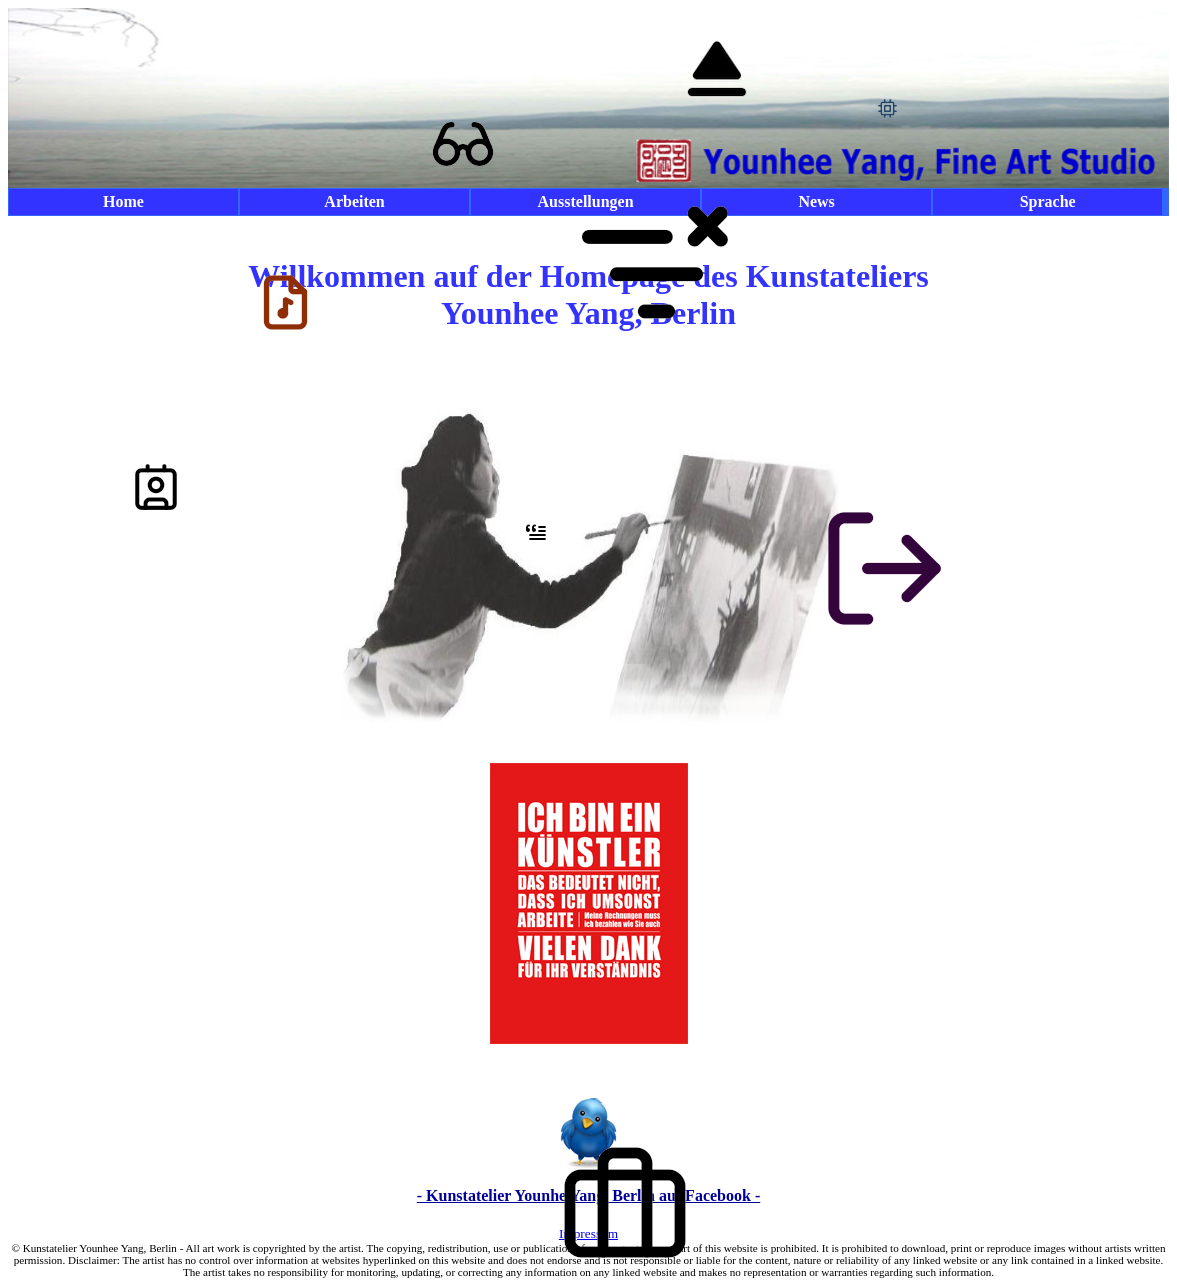 Image resolution: width=1177 pixels, height=1286 pixels. I want to click on log out of your account, so click(884, 568).